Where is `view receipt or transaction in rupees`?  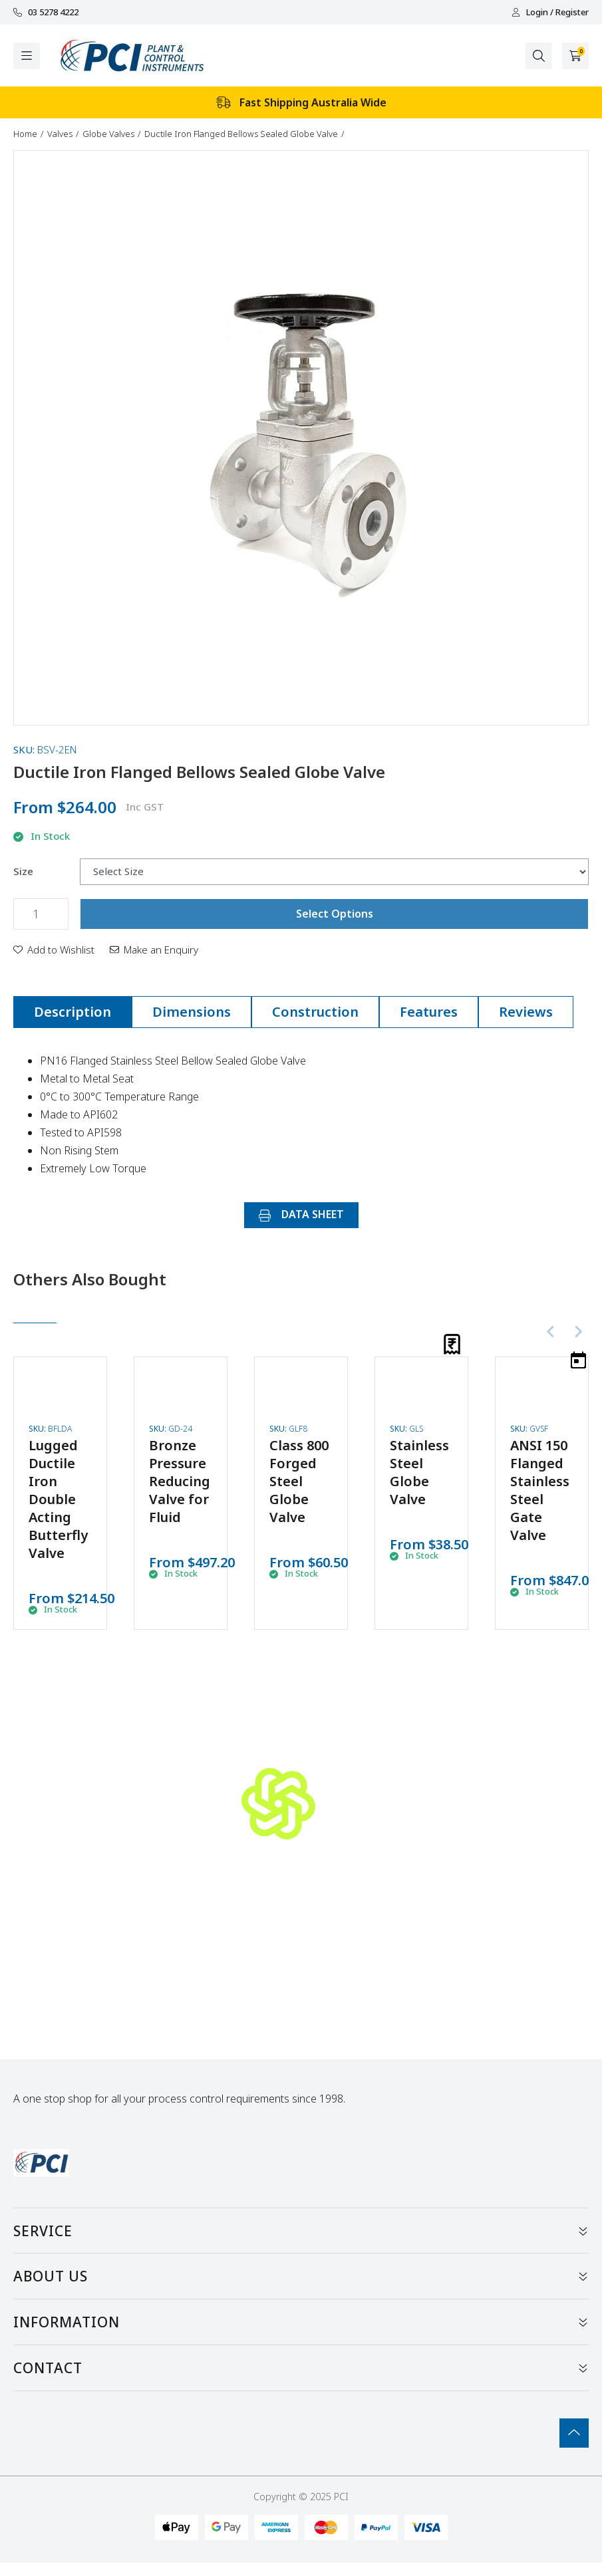
view receipt or transaction in rupees is located at coordinates (452, 1344).